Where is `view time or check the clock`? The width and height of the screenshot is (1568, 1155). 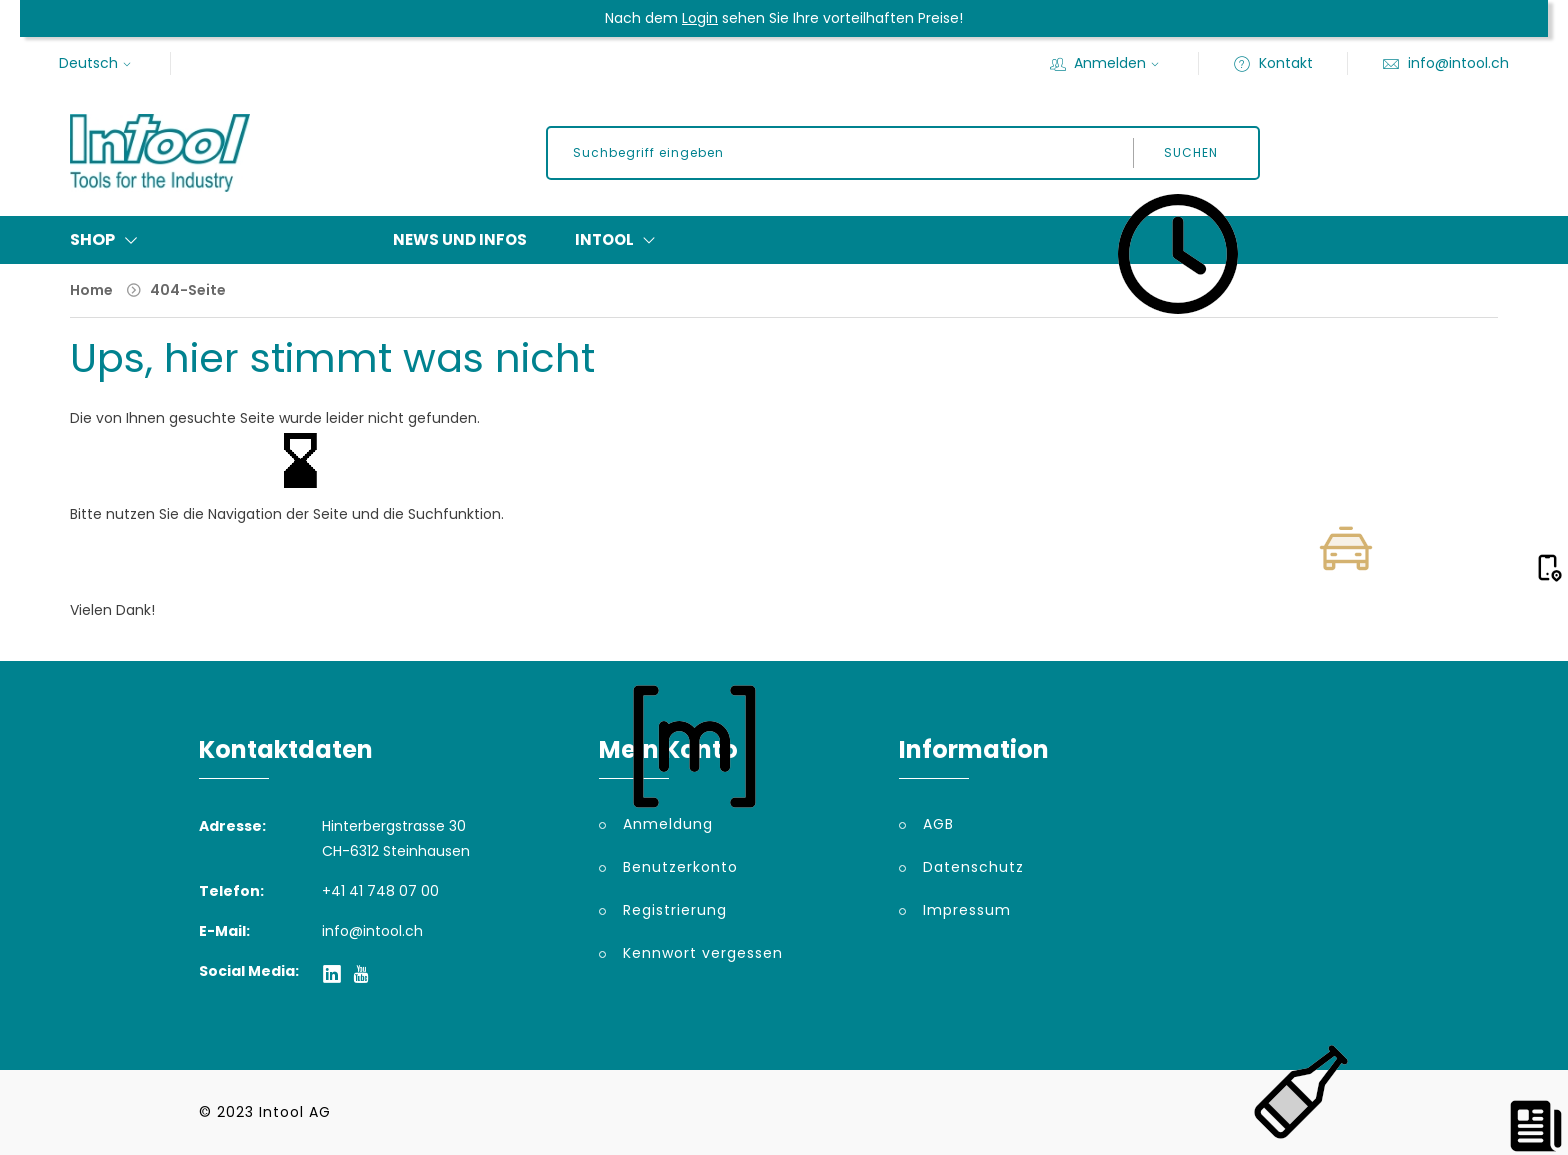 view time or check the clock is located at coordinates (1178, 254).